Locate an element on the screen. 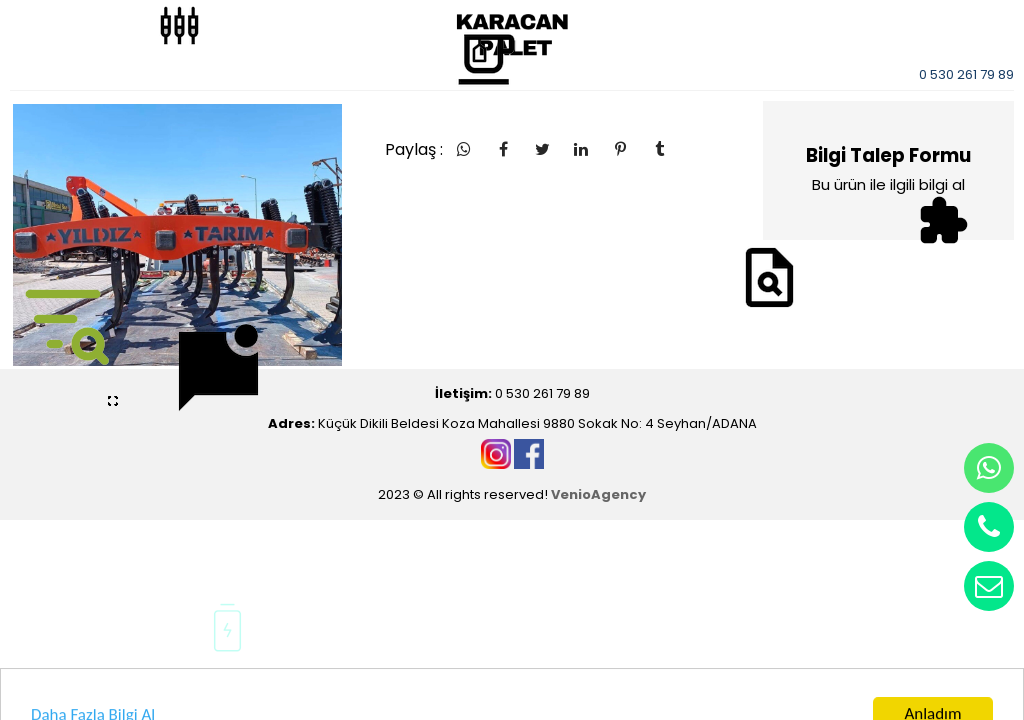 The height and width of the screenshot is (720, 1024). search within filtered results is located at coordinates (63, 319).